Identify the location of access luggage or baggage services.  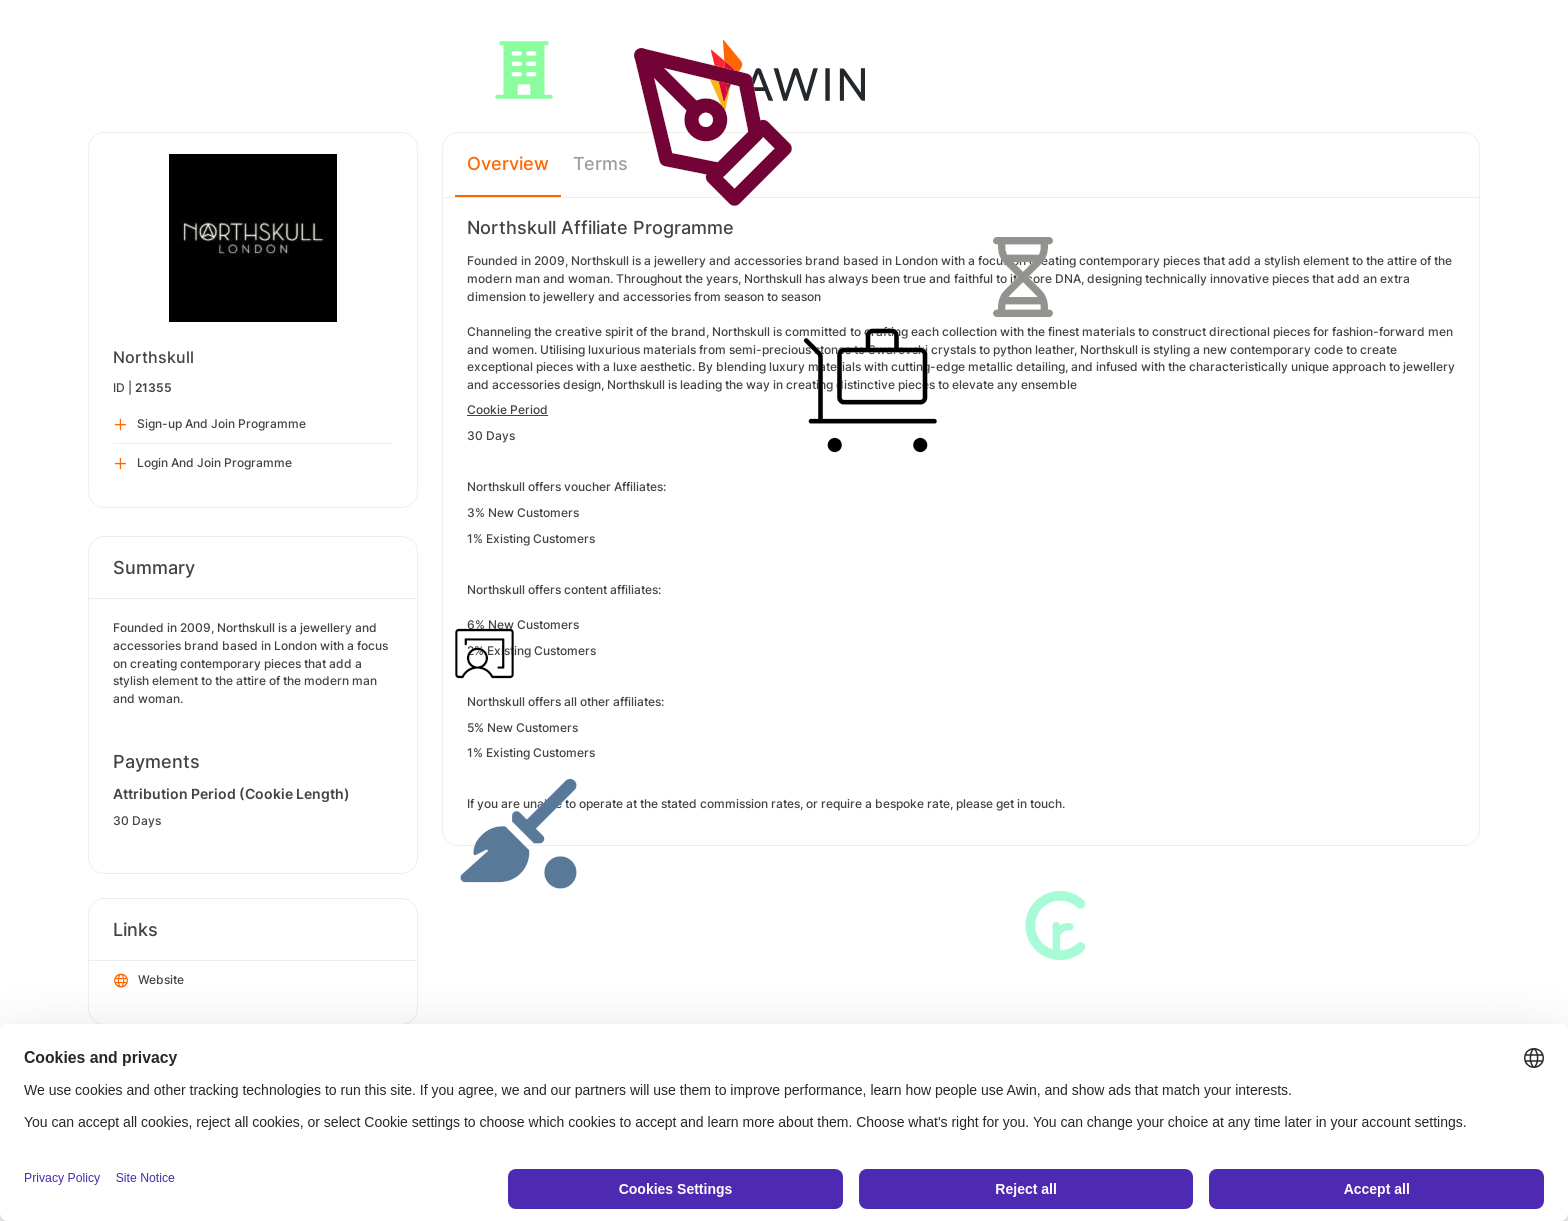
(868, 388).